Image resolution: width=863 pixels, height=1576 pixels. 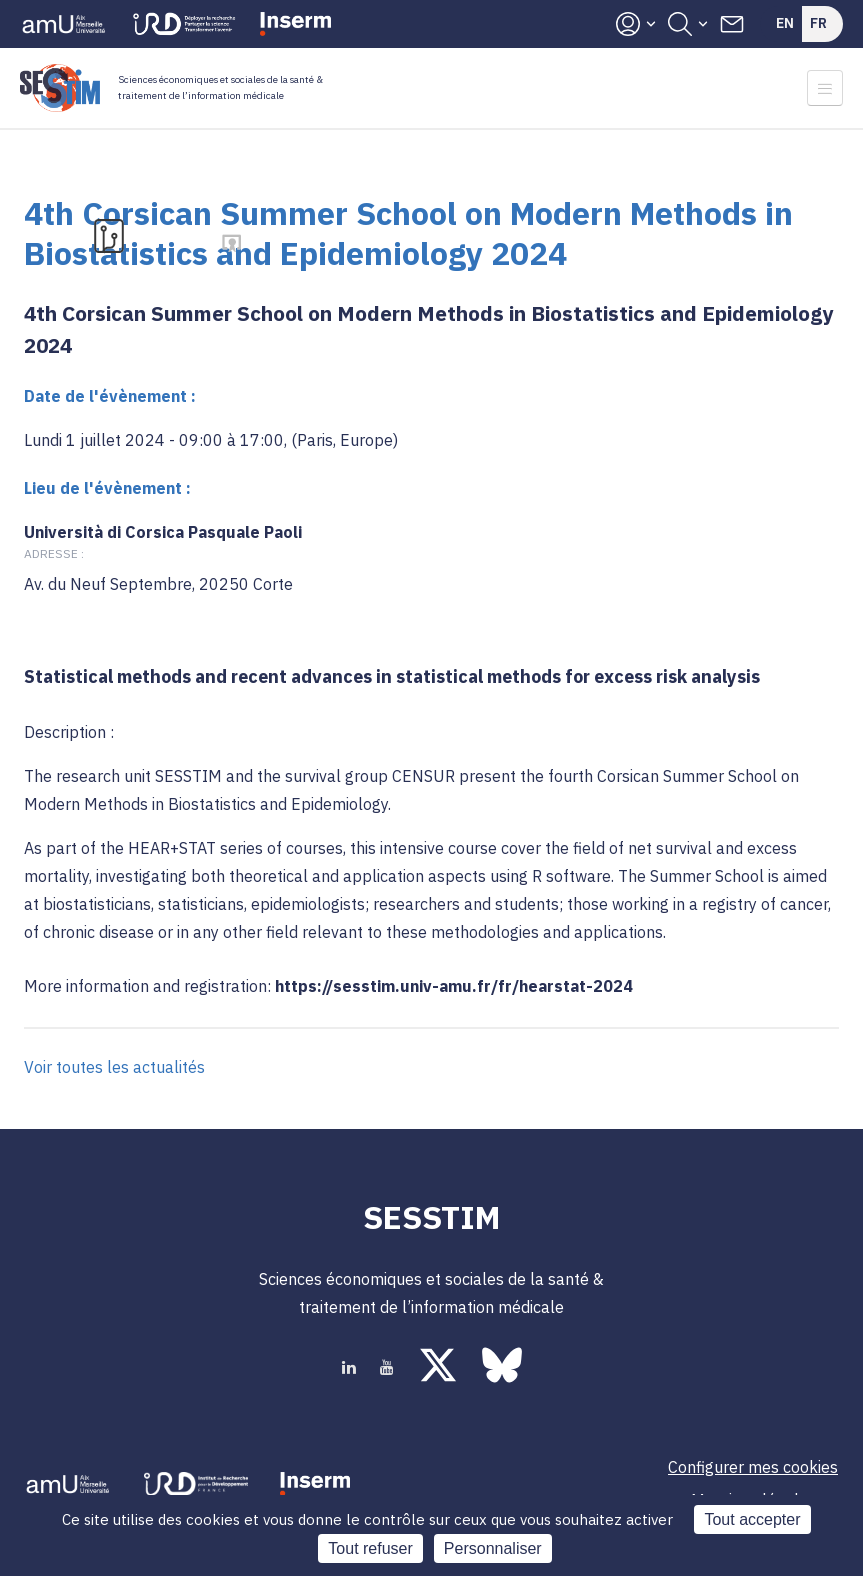 I want to click on view certificate or credential file, so click(x=231, y=242).